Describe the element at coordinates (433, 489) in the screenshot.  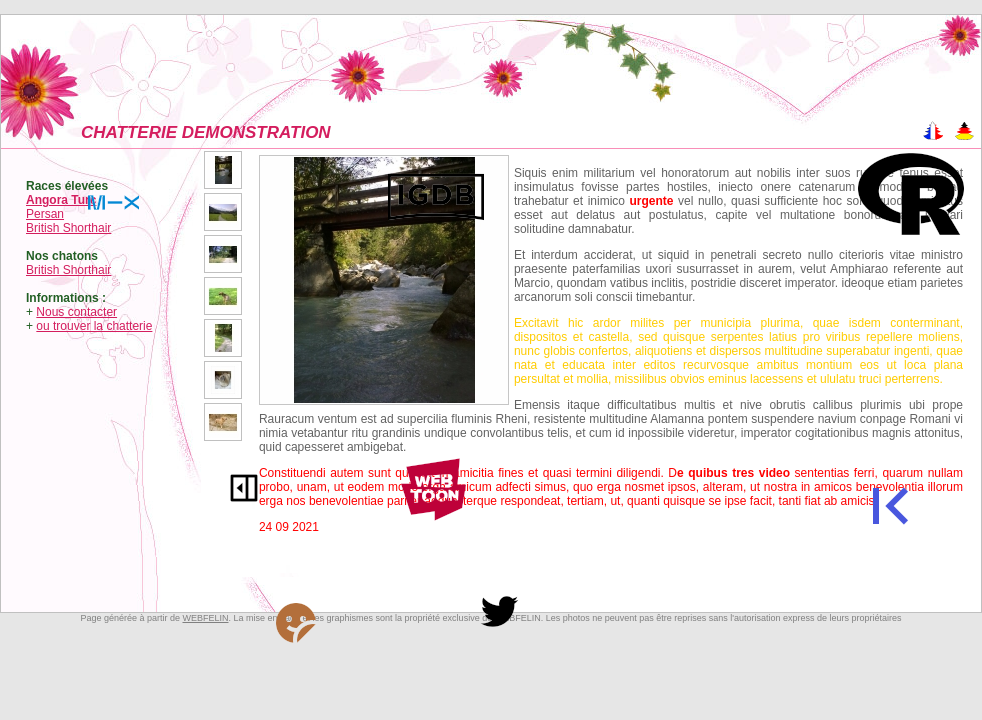
I see `open the Webtoon app` at that location.